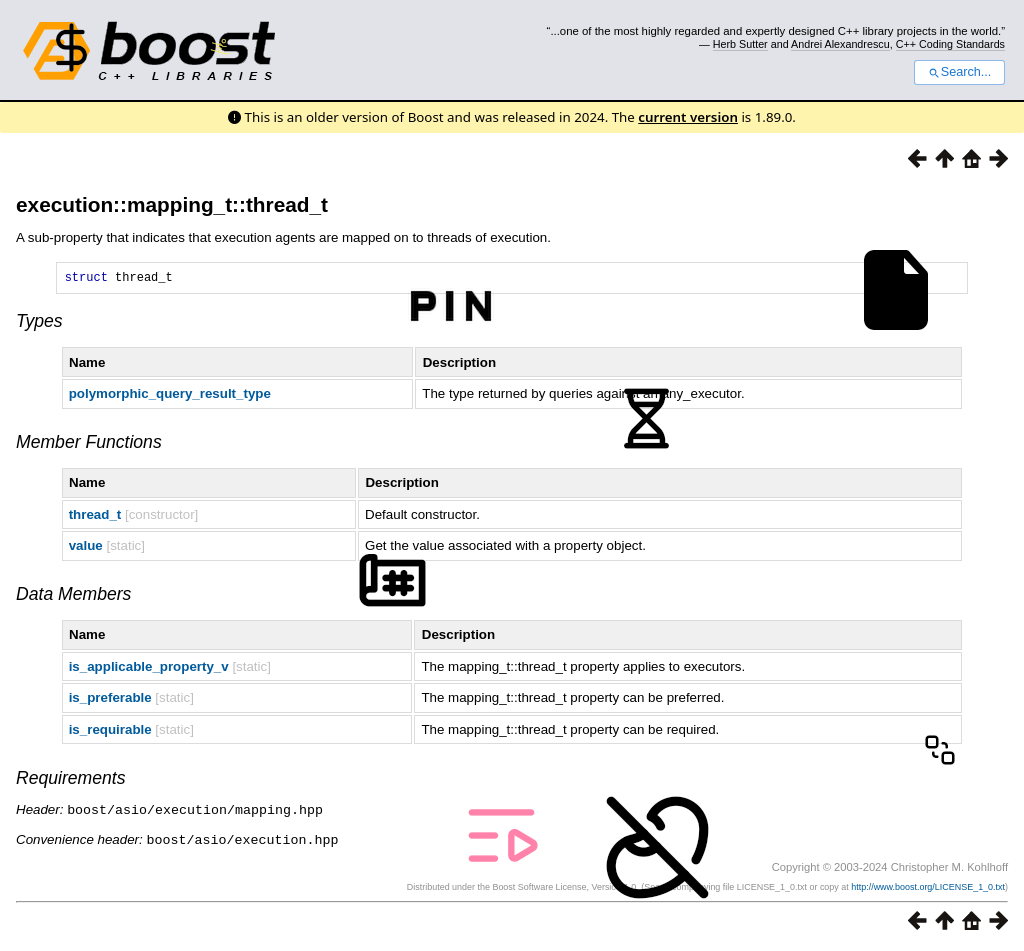 The image size is (1024, 951). What do you see at coordinates (940, 750) in the screenshot?
I see `send selected object to back of layer stack` at bounding box center [940, 750].